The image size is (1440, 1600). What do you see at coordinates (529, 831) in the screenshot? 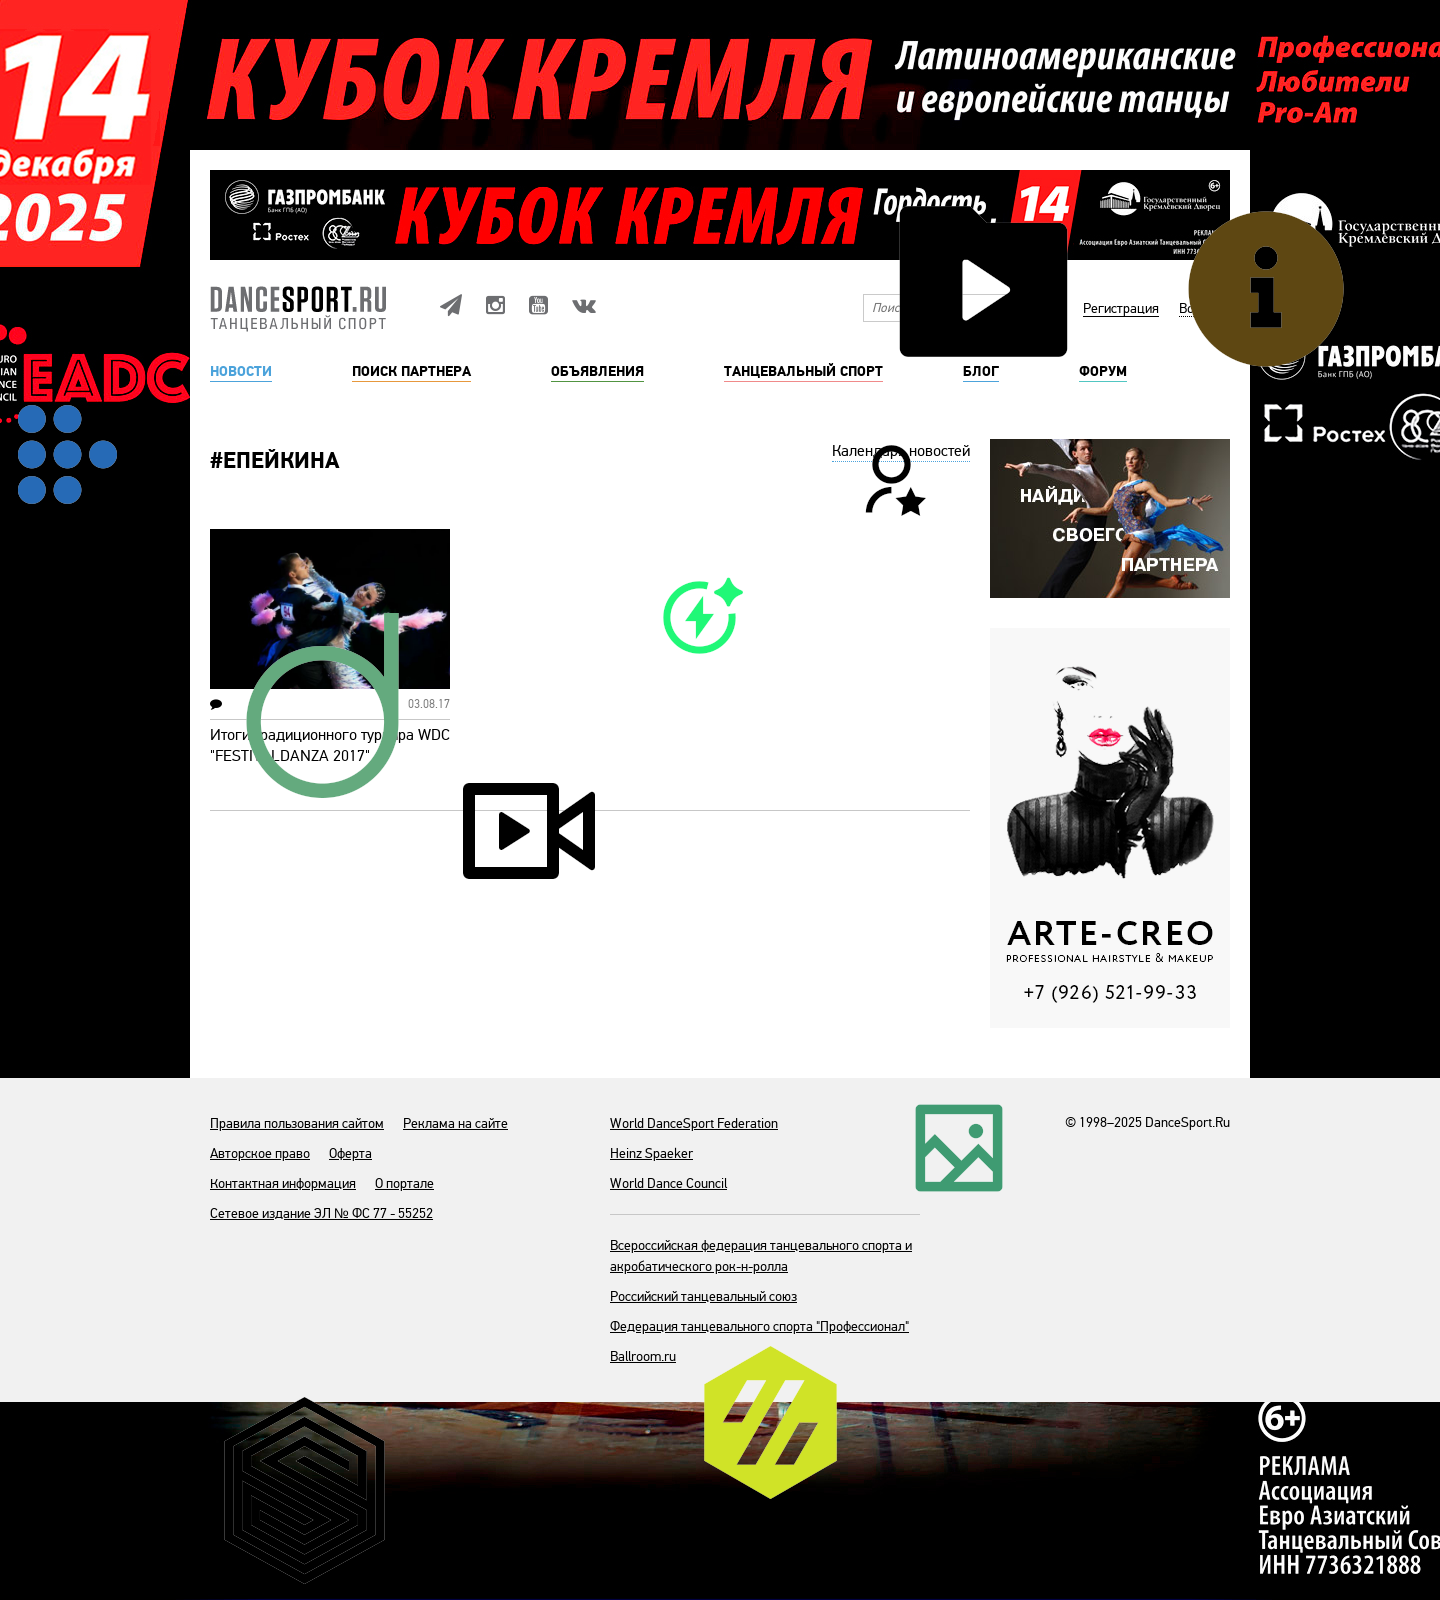
I see `start a live broadcast or stream` at bounding box center [529, 831].